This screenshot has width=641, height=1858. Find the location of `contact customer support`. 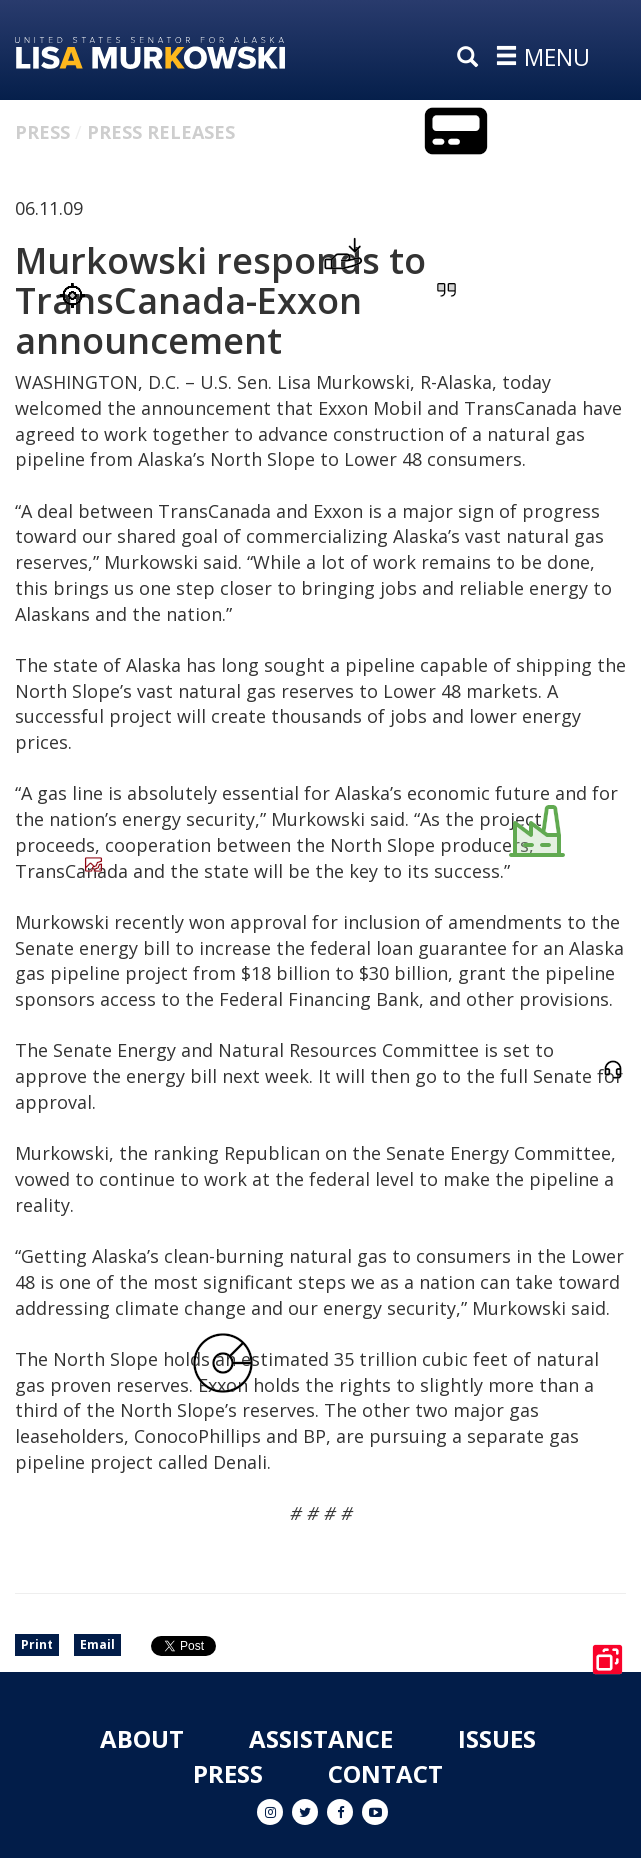

contact customer support is located at coordinates (613, 1069).